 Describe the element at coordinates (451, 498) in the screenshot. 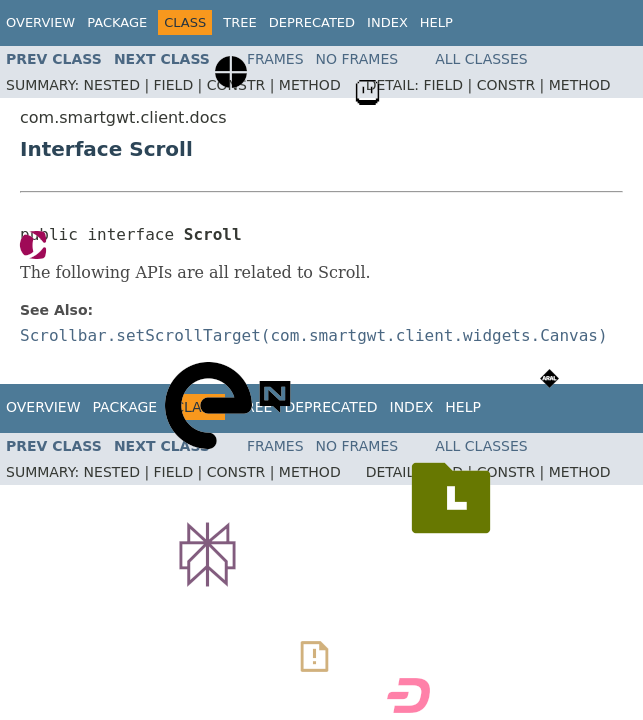

I see `view folder history or recent files` at that location.